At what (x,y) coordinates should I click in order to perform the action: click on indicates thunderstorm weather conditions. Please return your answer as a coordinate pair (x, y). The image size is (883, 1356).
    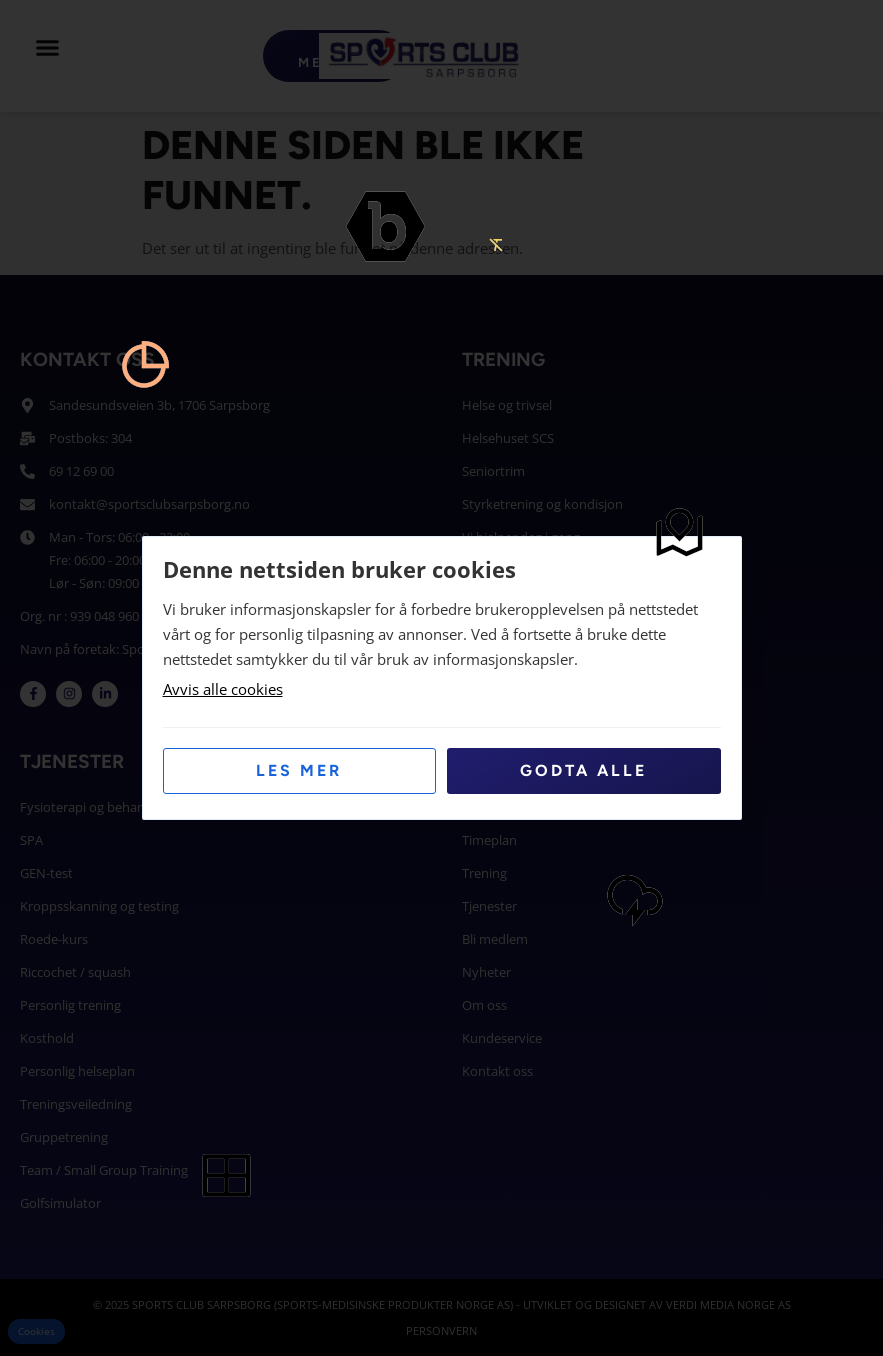
    Looking at the image, I should click on (635, 900).